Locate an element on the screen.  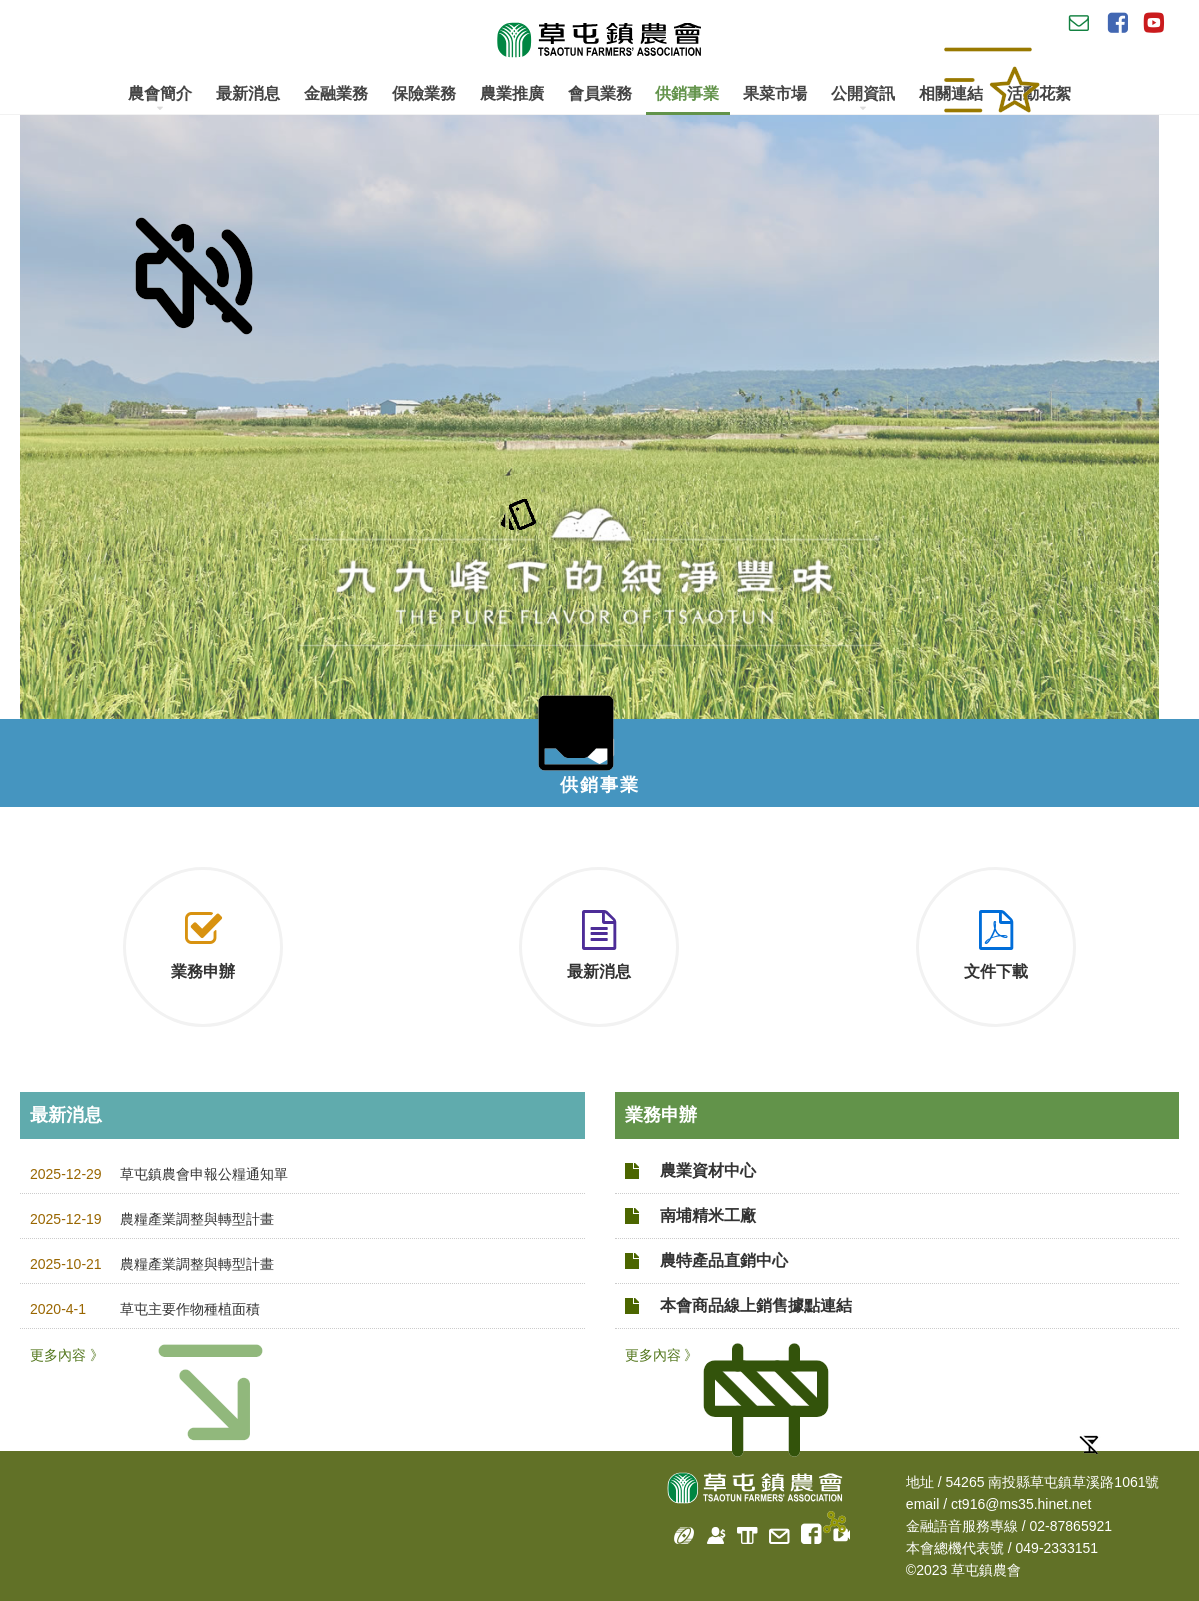
access style or theme settings is located at coordinates (519, 514).